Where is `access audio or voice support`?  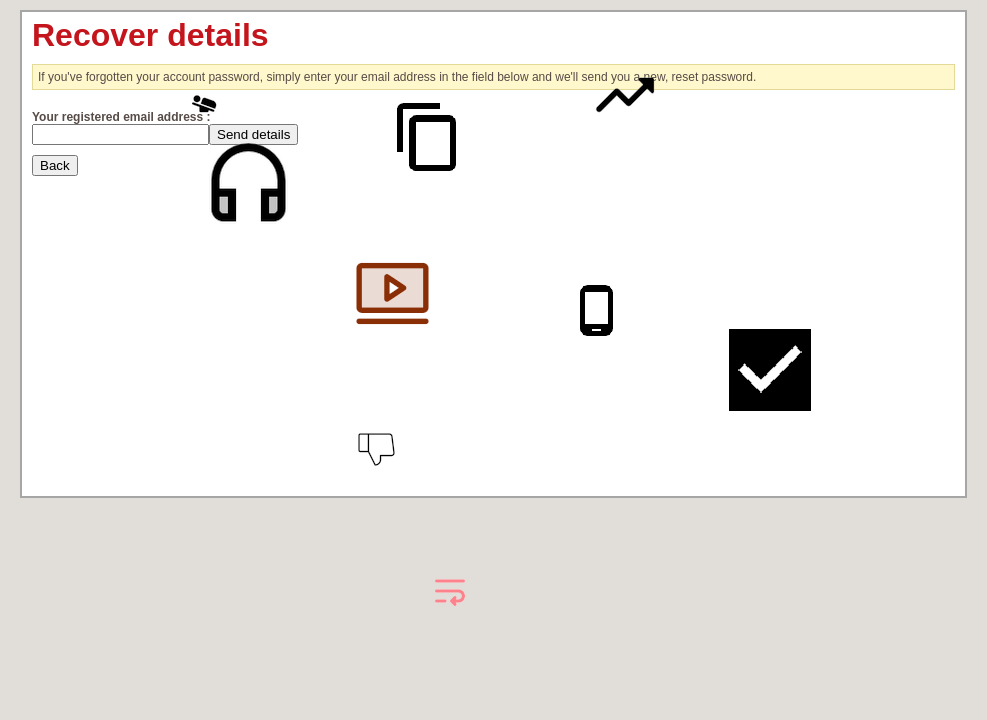 access audio or voice support is located at coordinates (248, 188).